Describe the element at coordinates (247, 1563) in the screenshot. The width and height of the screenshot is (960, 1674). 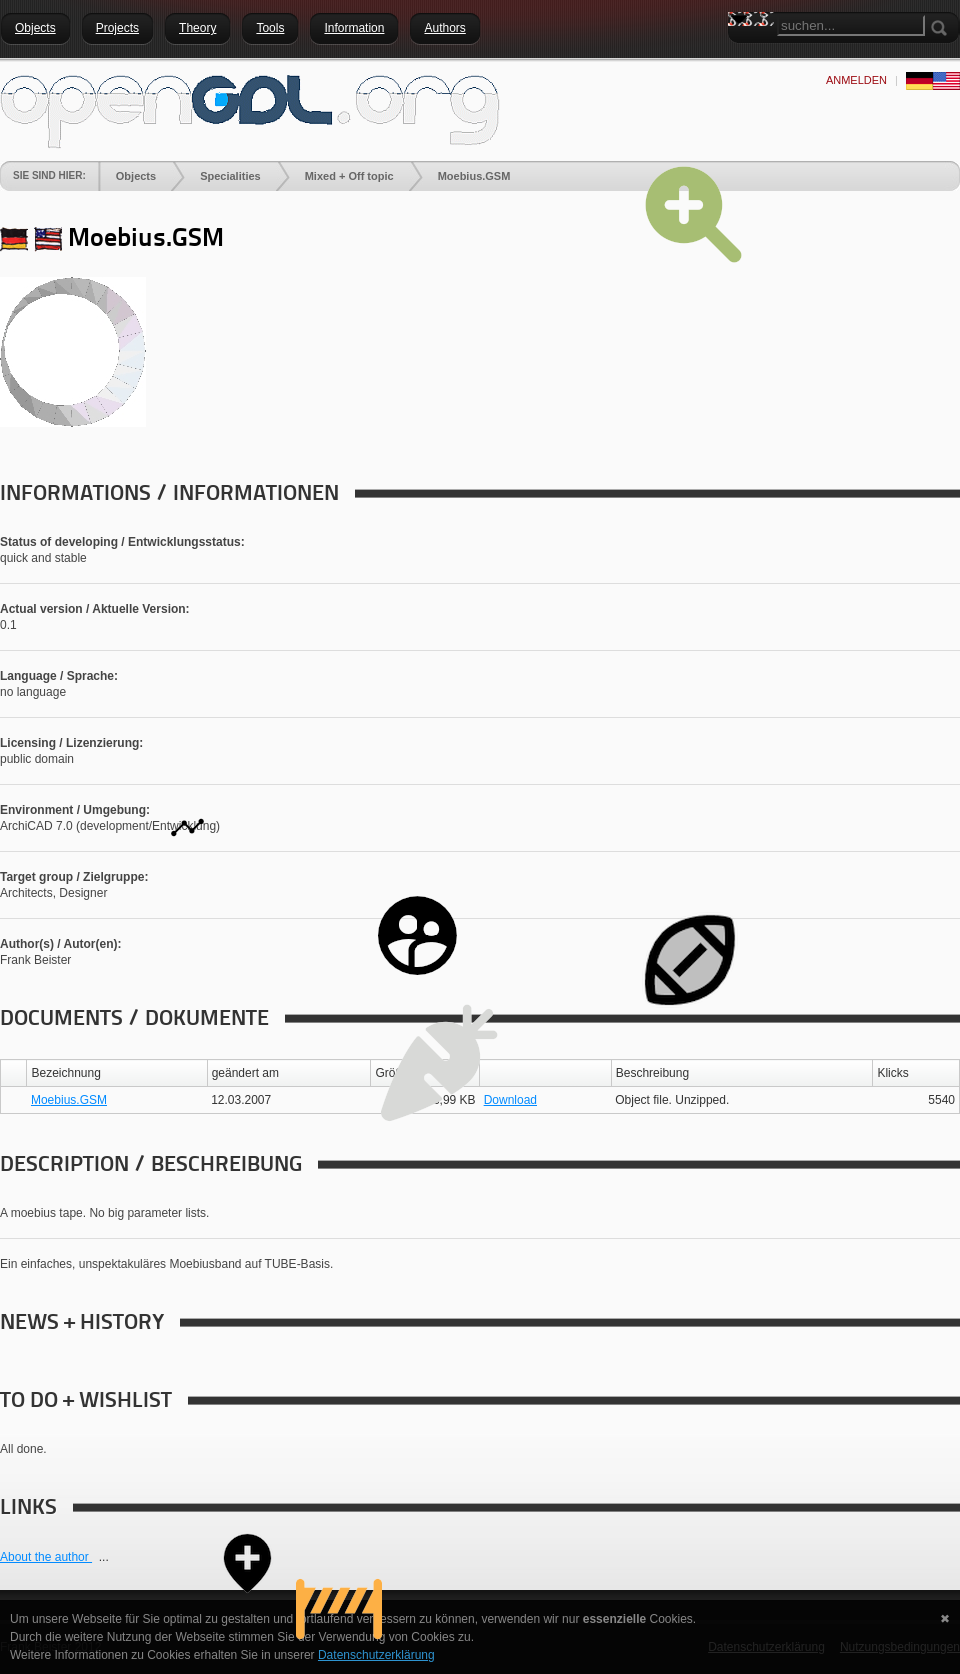
I see `add a new location pin` at that location.